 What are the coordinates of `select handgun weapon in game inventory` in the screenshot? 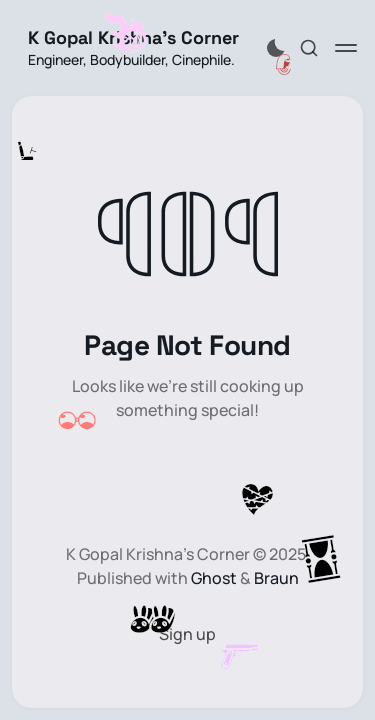 It's located at (239, 657).